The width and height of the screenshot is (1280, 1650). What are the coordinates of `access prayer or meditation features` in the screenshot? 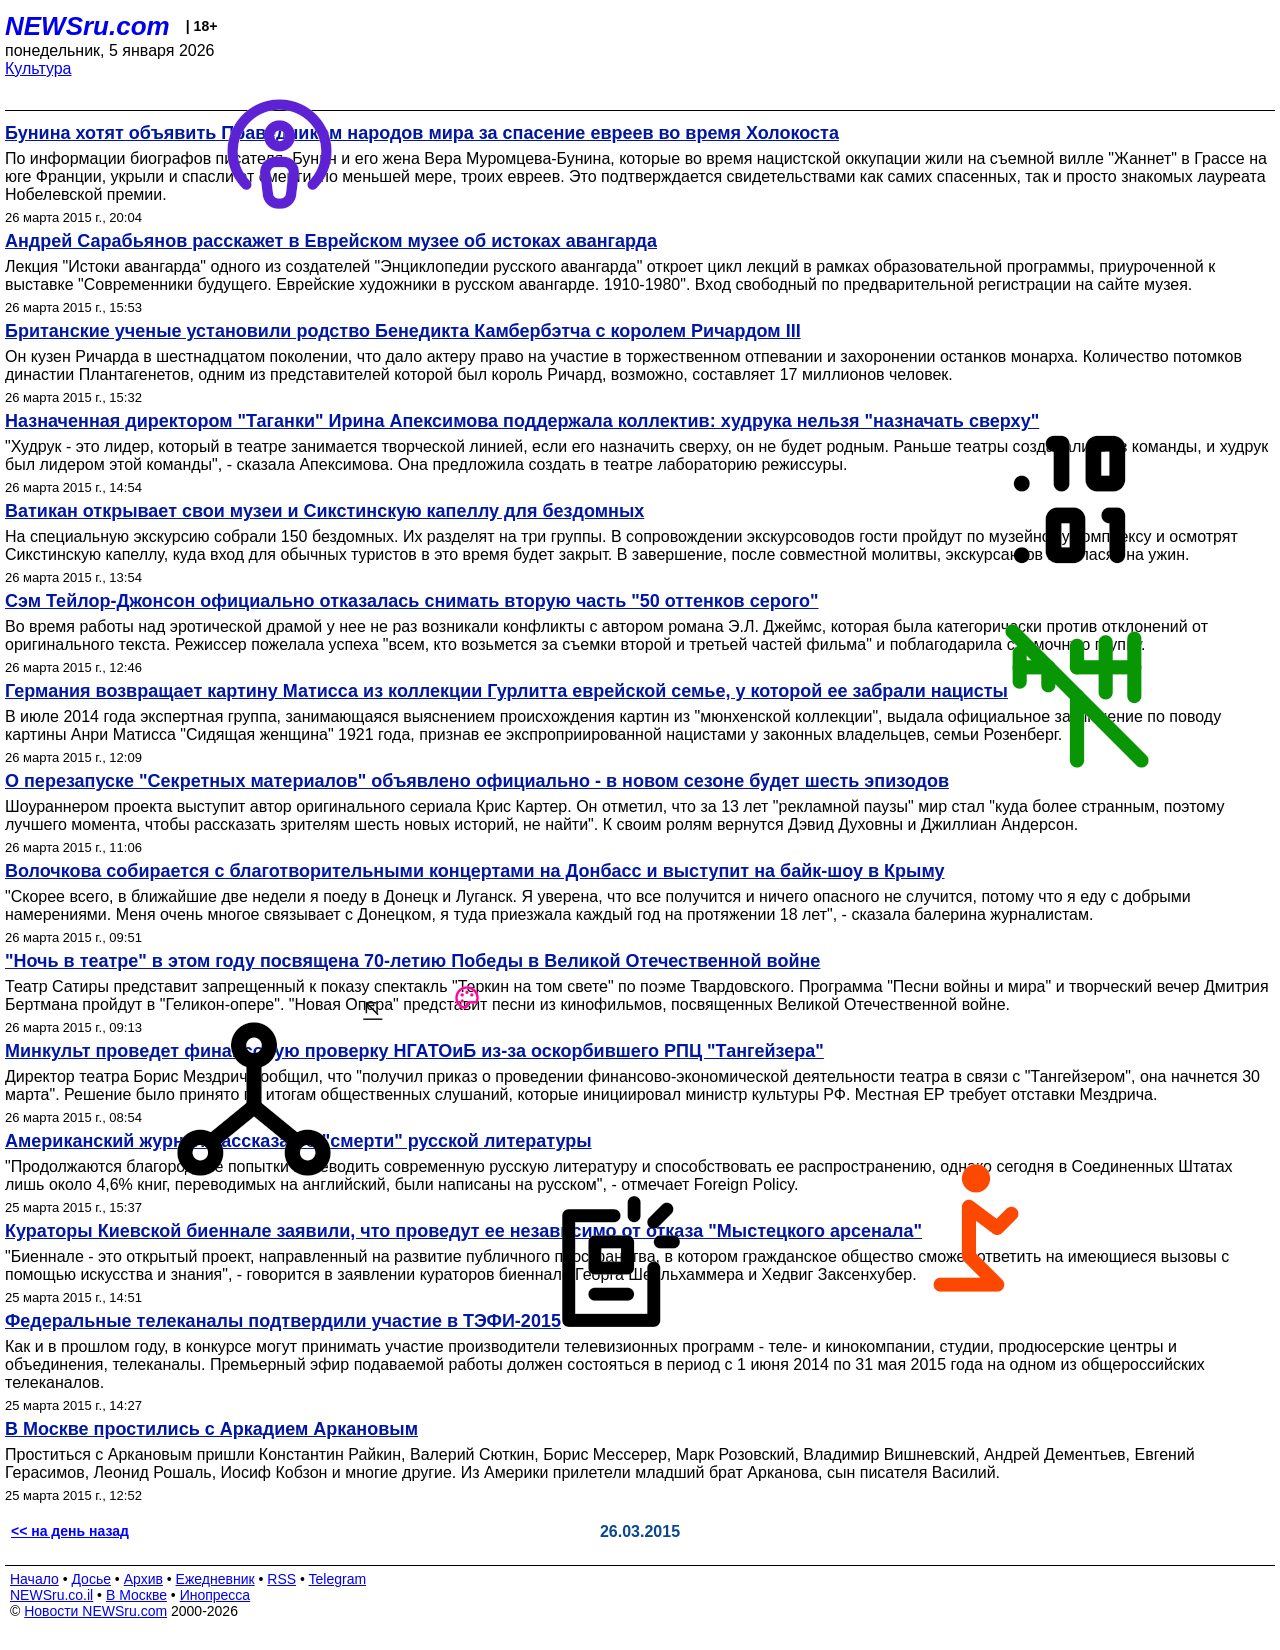 It's located at (976, 1228).